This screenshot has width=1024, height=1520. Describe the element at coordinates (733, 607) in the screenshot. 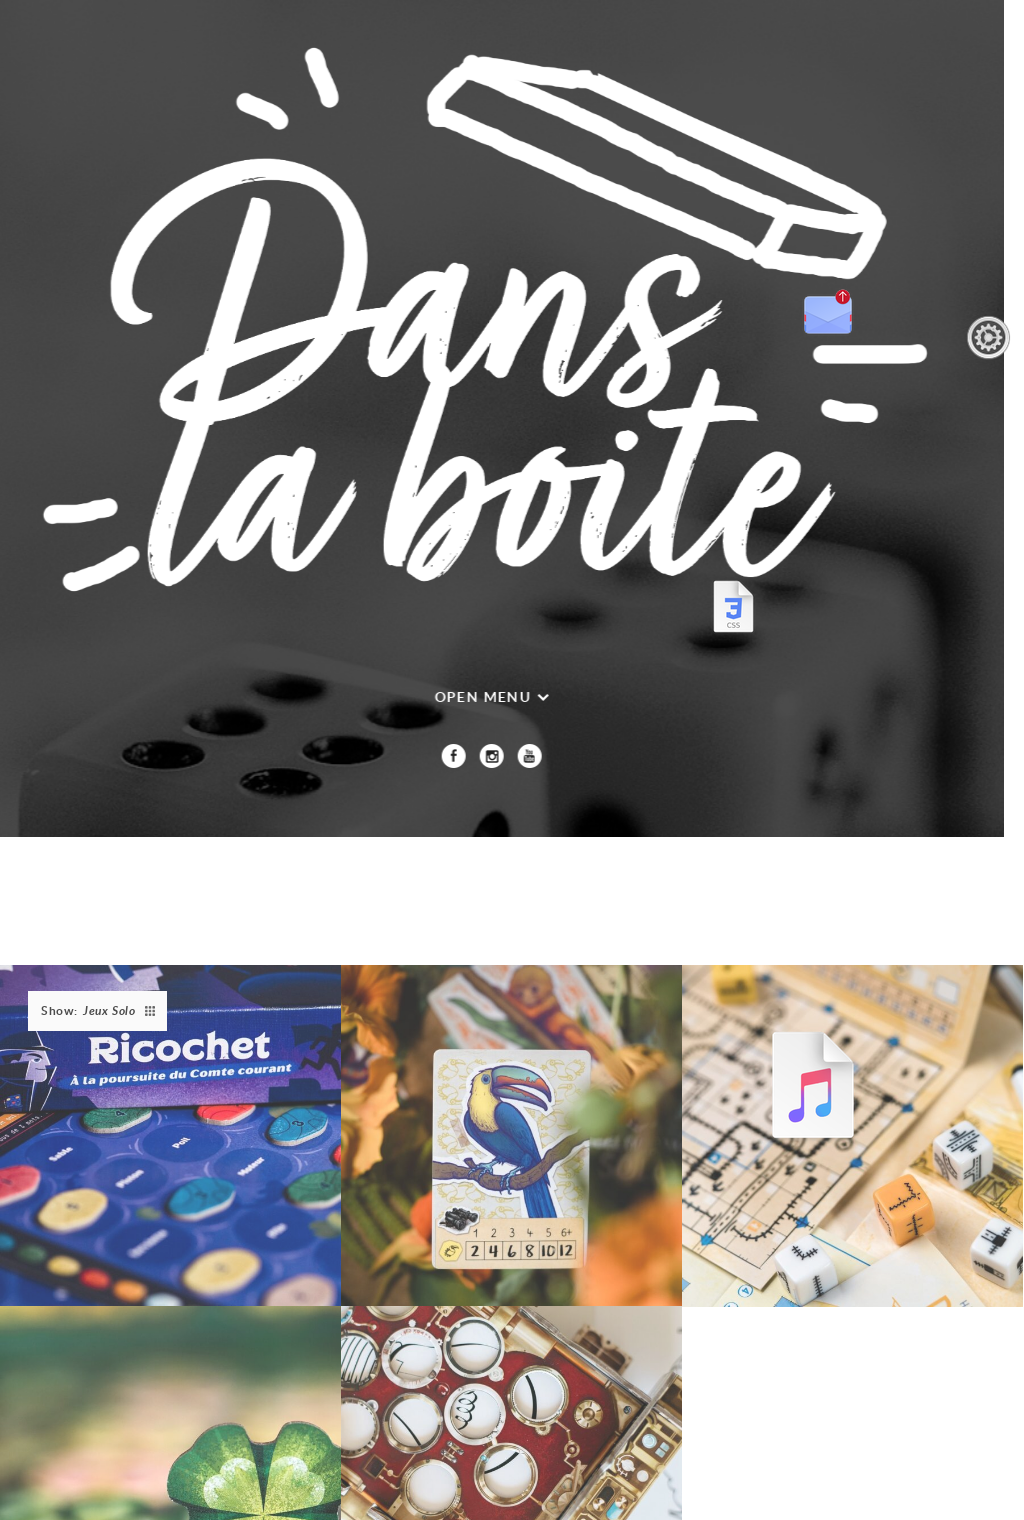

I see `a CSS stylesheet file` at that location.